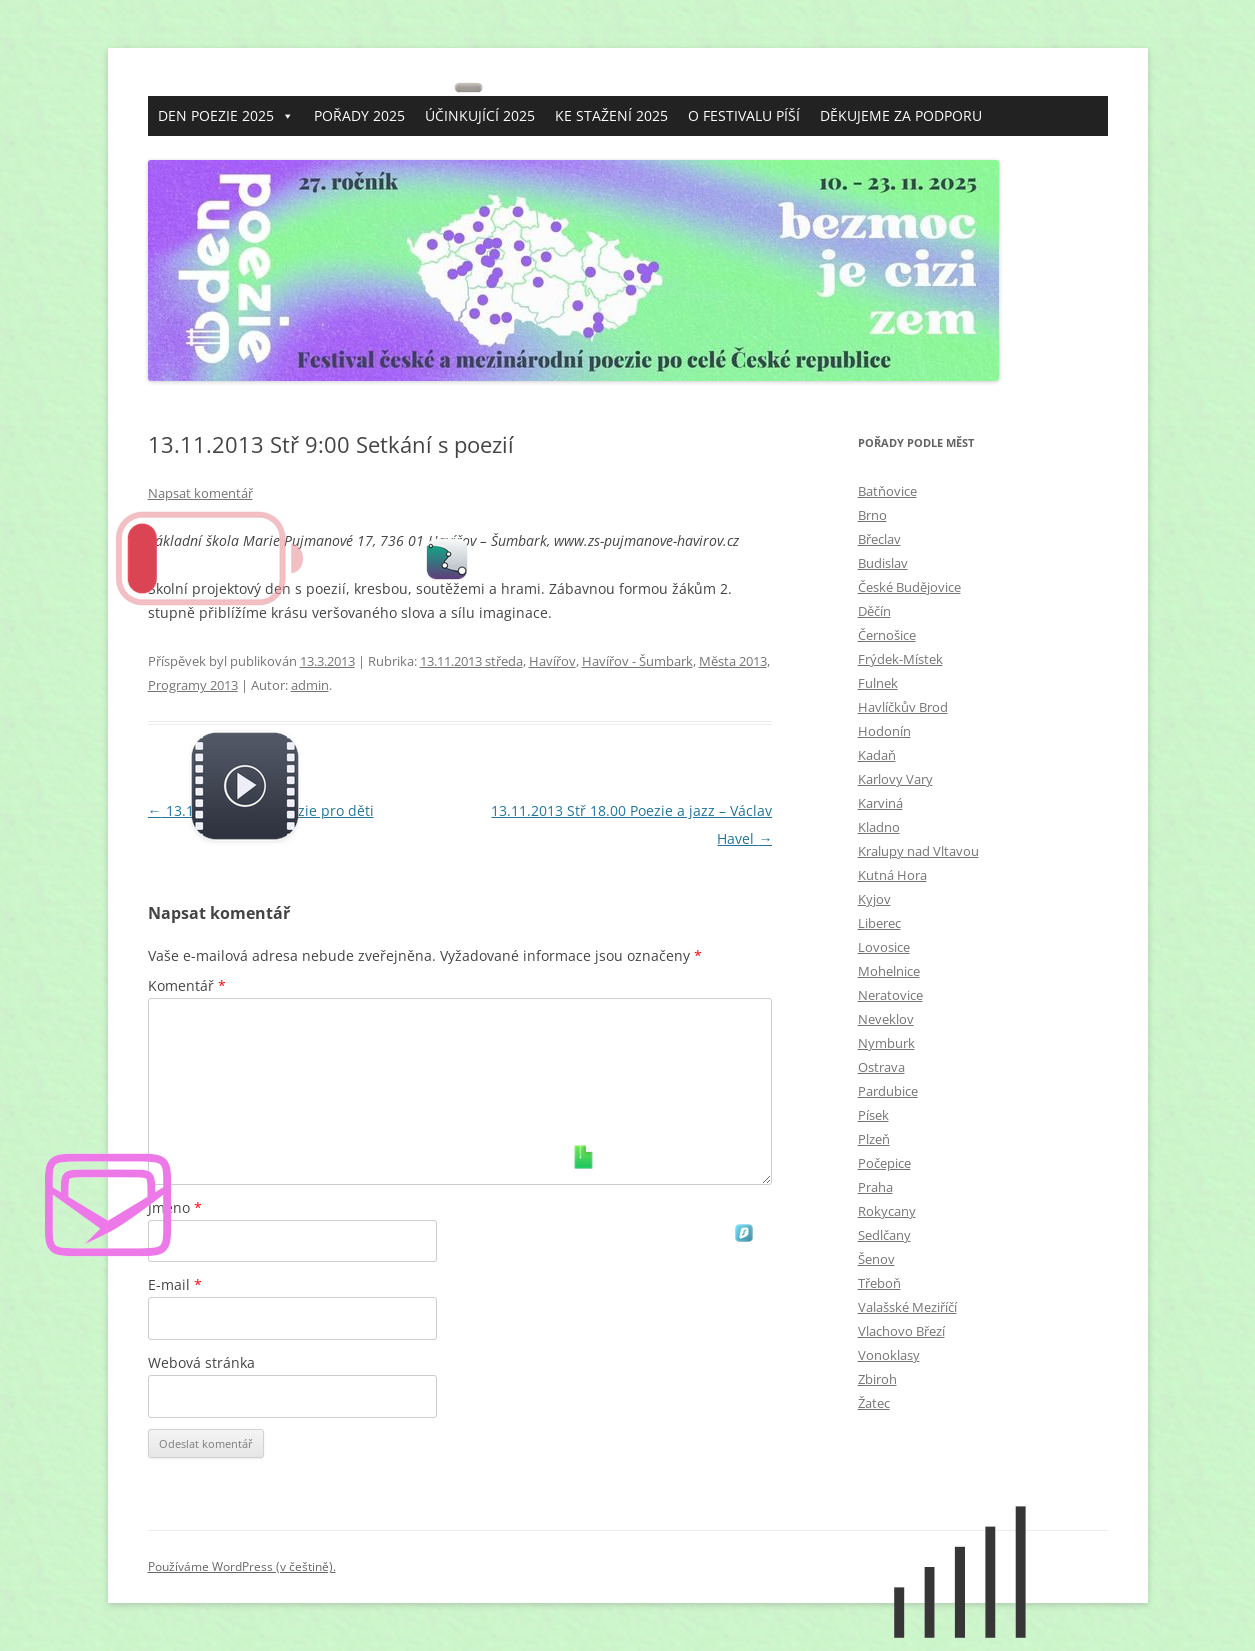  What do you see at coordinates (209, 558) in the screenshot?
I see `indicates critically low battery at 10%` at bounding box center [209, 558].